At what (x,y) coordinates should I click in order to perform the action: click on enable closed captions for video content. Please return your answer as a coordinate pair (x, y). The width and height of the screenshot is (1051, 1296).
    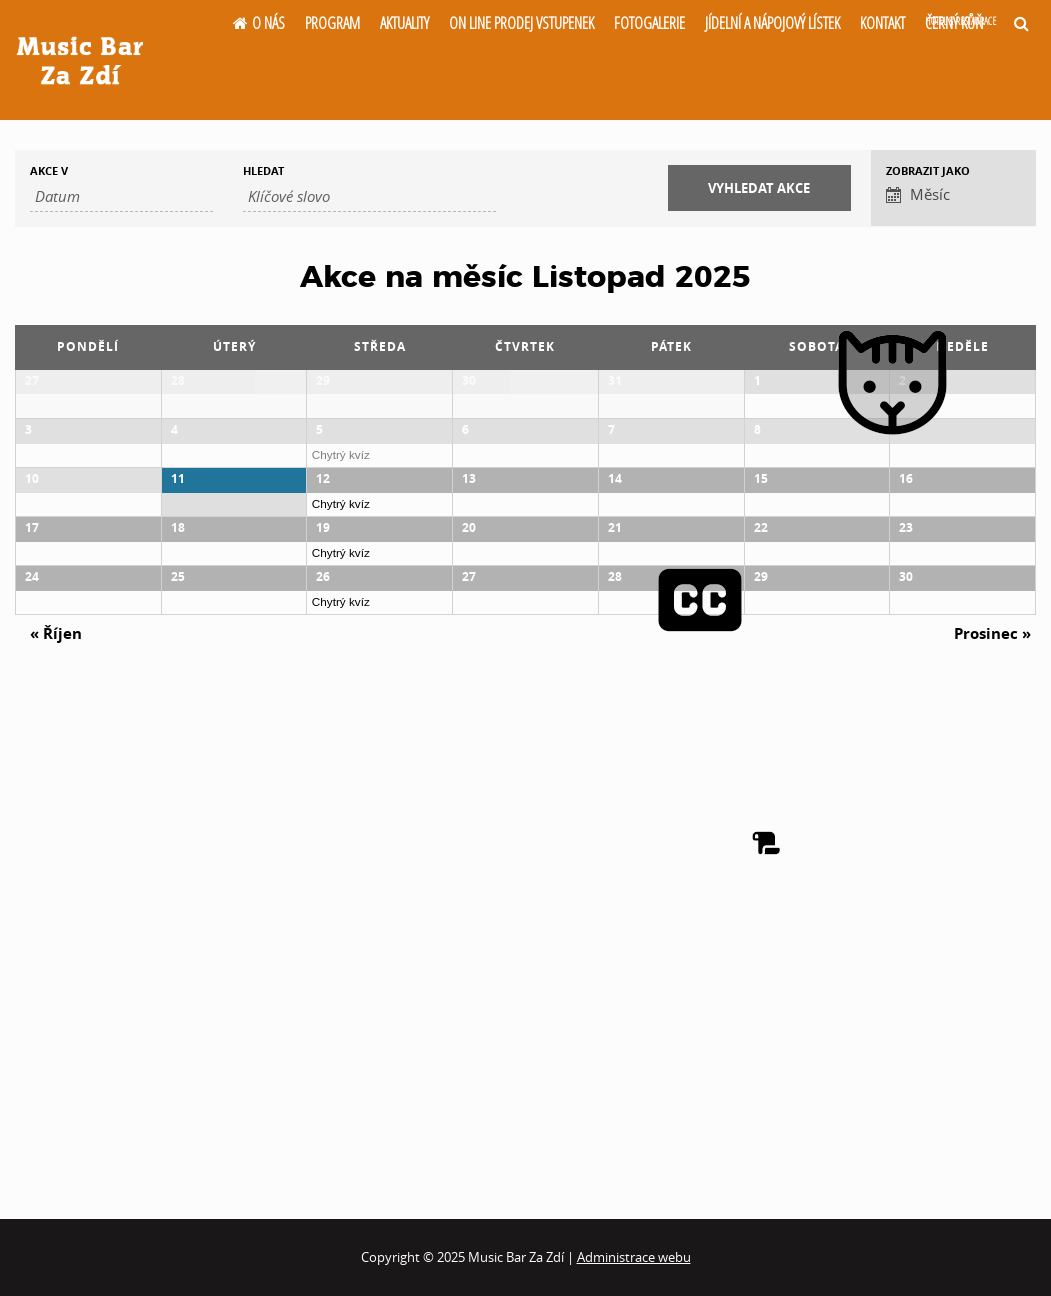
    Looking at the image, I should click on (700, 600).